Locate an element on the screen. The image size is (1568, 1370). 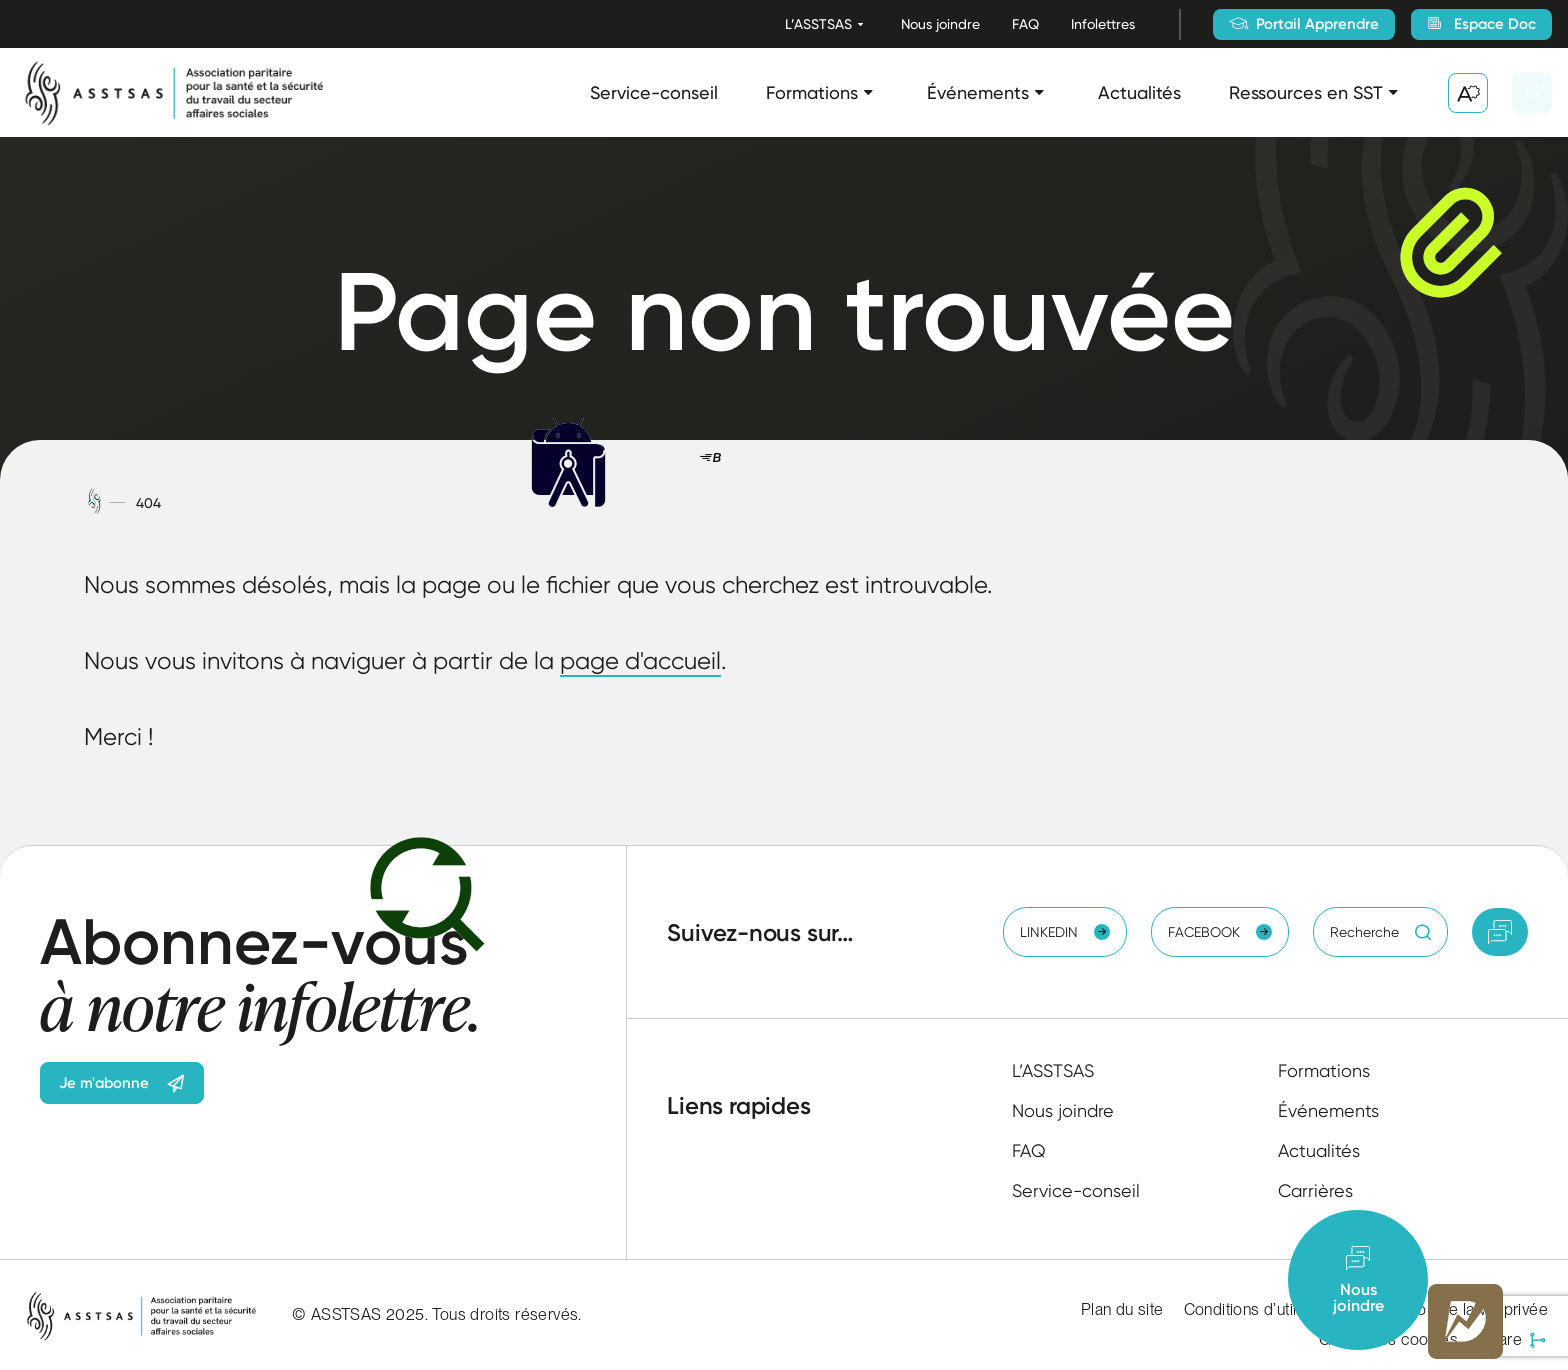
open the Dunzo delivery app is located at coordinates (1465, 1321).